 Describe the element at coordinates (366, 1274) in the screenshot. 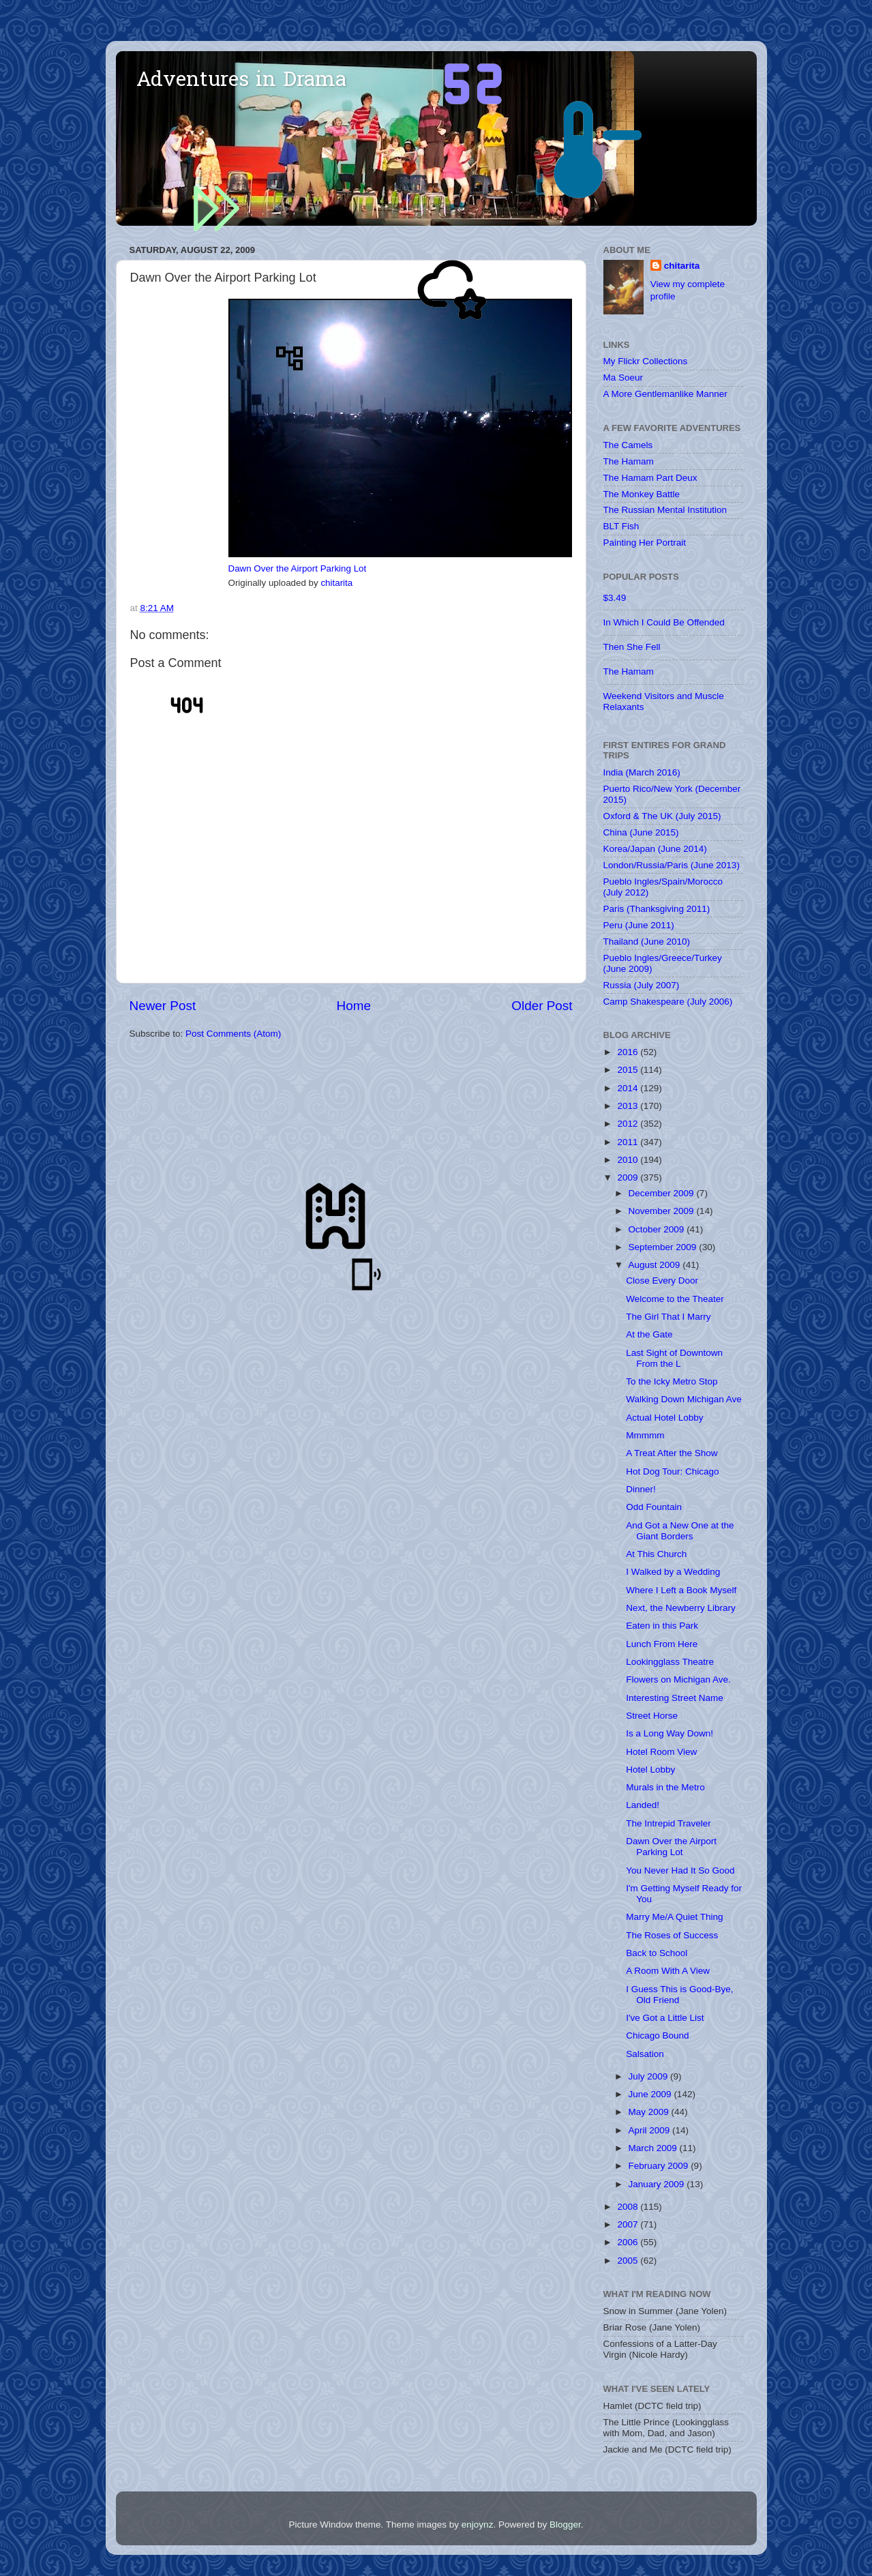

I see `incoming call or notification on linked device` at that location.